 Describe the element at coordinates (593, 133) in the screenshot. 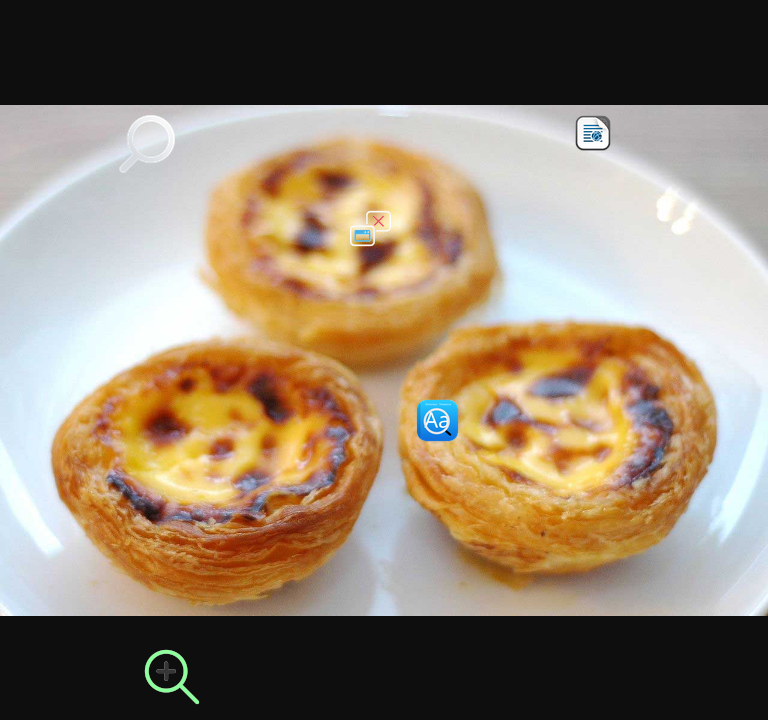

I see `open libreoffice writer for web documents` at that location.